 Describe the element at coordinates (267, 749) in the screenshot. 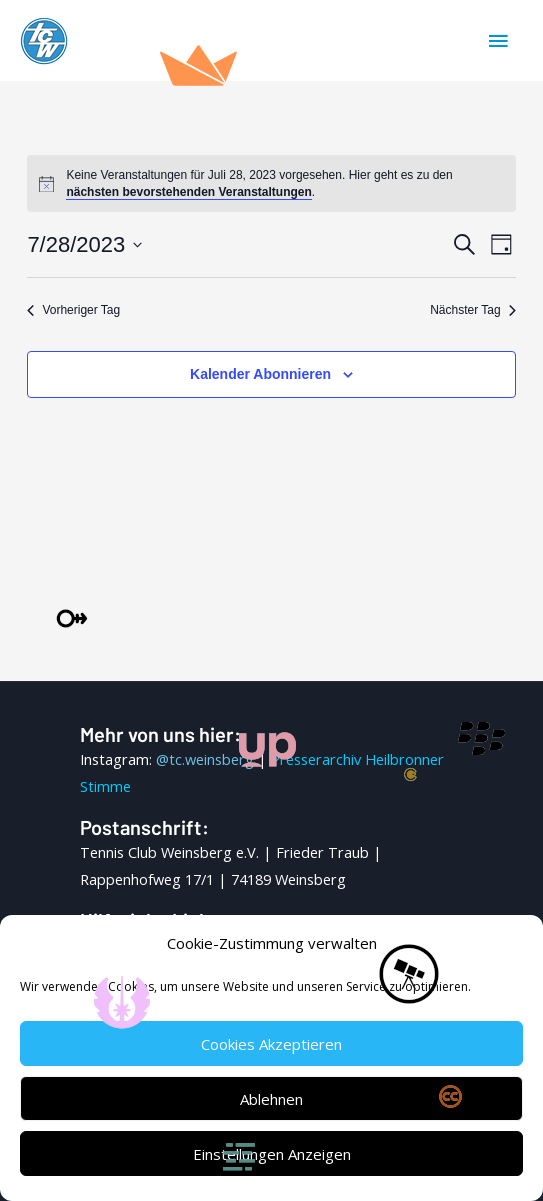

I see `visit the Uplabs design resources website` at that location.